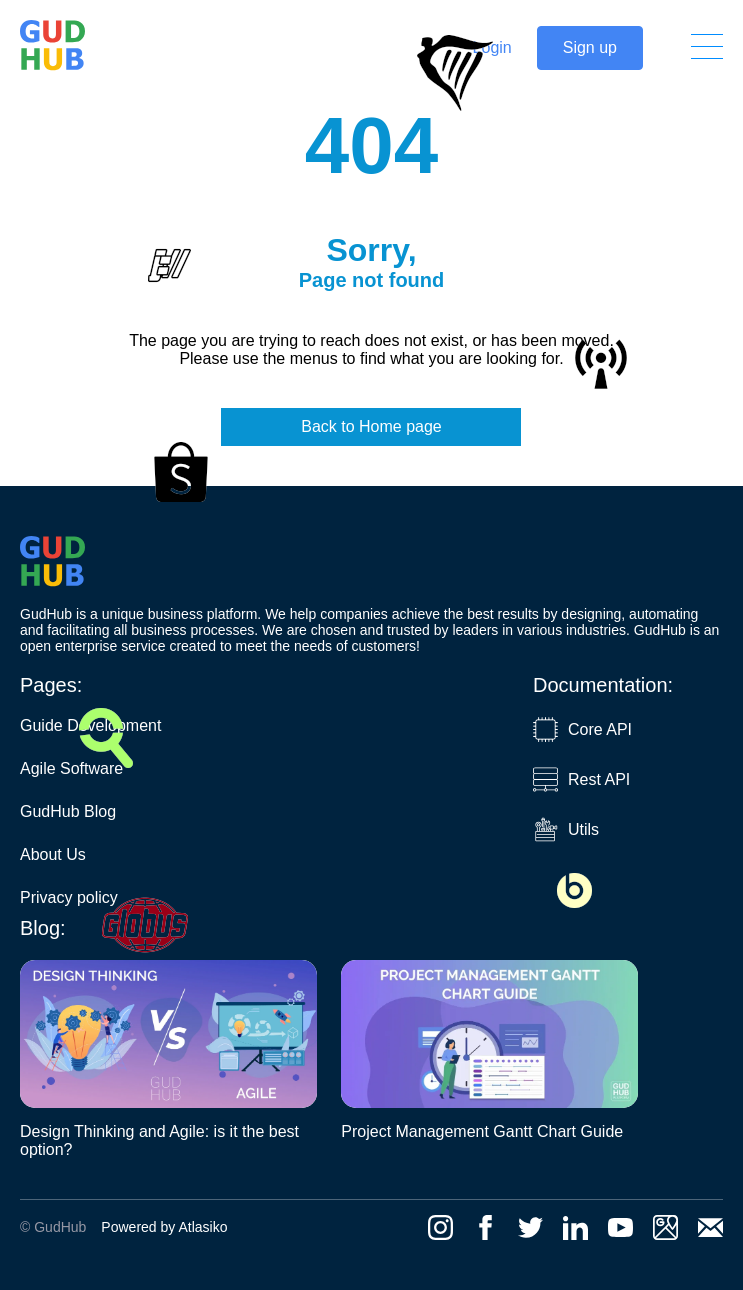 The image size is (743, 1290). Describe the element at coordinates (455, 73) in the screenshot. I see `open the Ryanair app` at that location.